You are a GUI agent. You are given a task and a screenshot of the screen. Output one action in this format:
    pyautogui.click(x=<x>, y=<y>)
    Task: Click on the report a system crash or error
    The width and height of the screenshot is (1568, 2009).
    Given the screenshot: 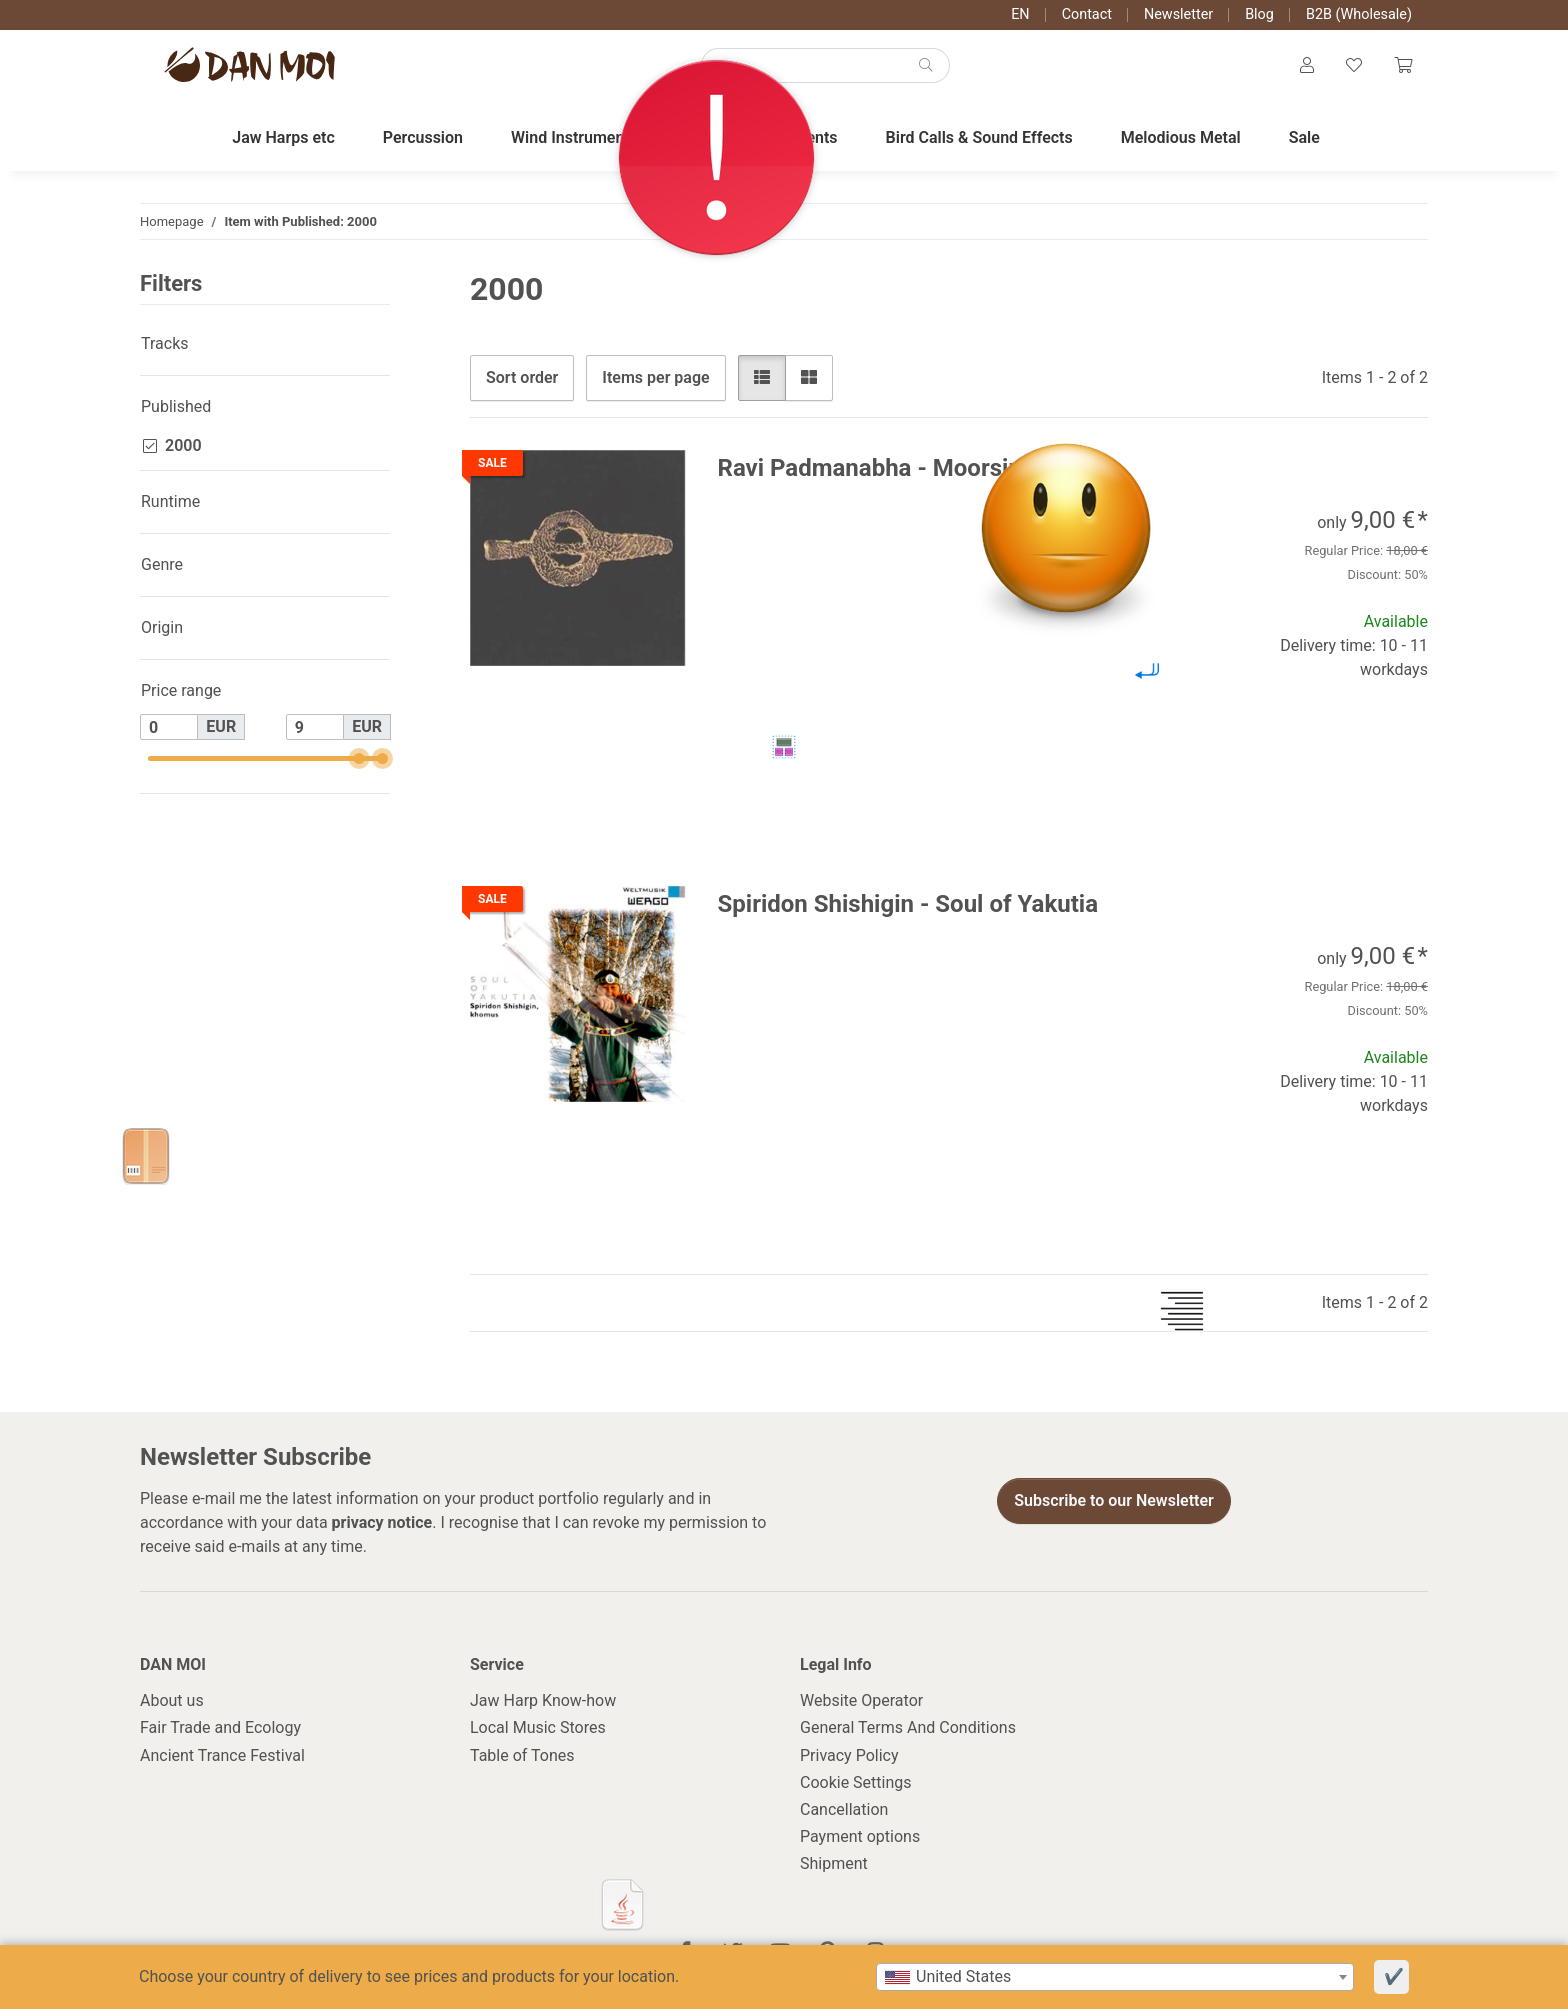 What is the action you would take?
    pyautogui.click(x=716, y=157)
    